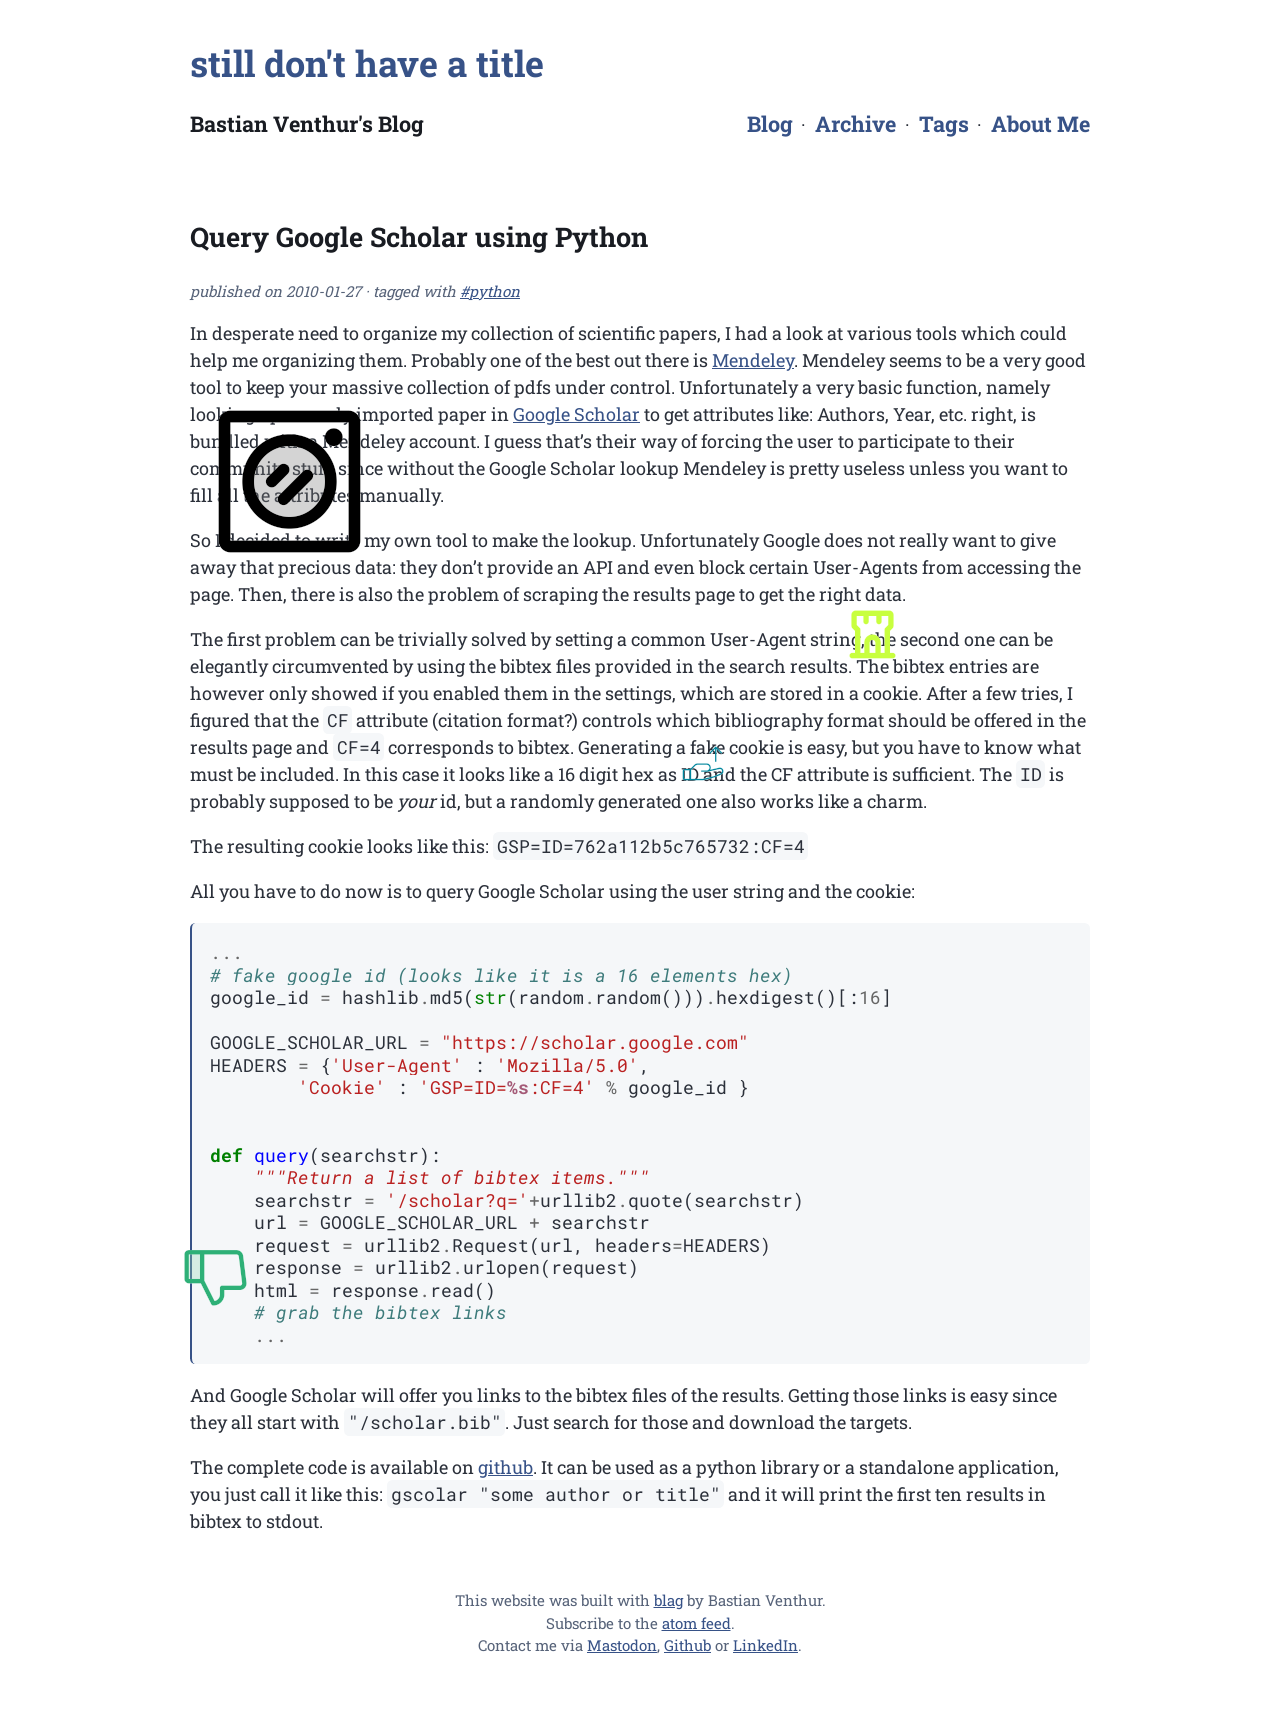 This screenshot has width=1280, height=1711. What do you see at coordinates (704, 765) in the screenshot?
I see `upload or share content manually` at bounding box center [704, 765].